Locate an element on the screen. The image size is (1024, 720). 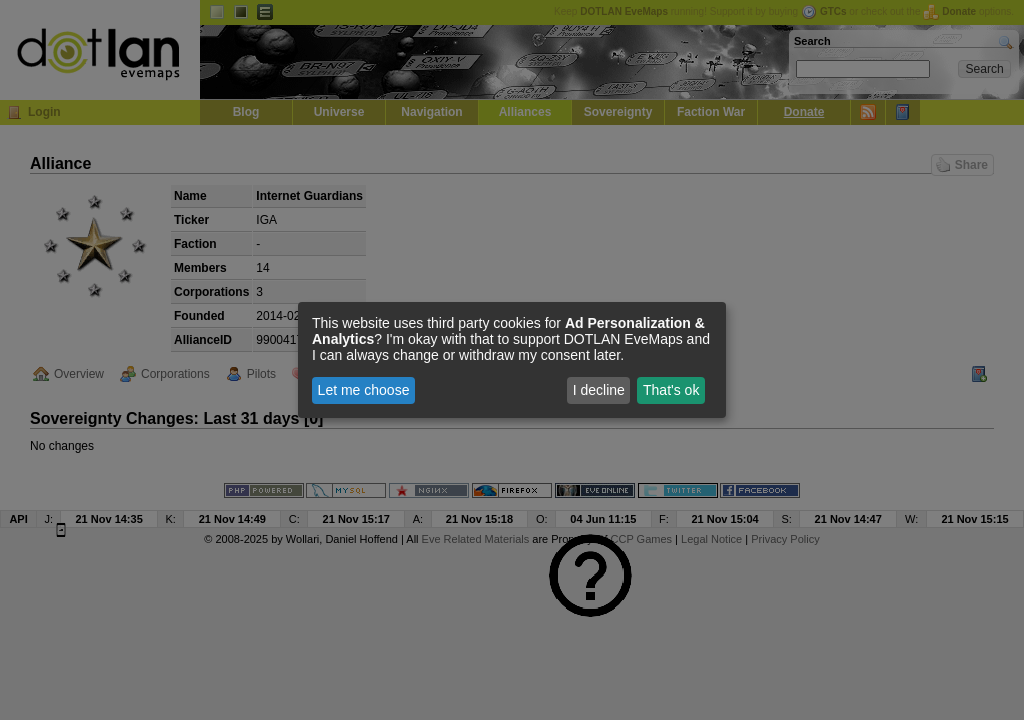
share your mobile screen with others is located at coordinates (61, 530).